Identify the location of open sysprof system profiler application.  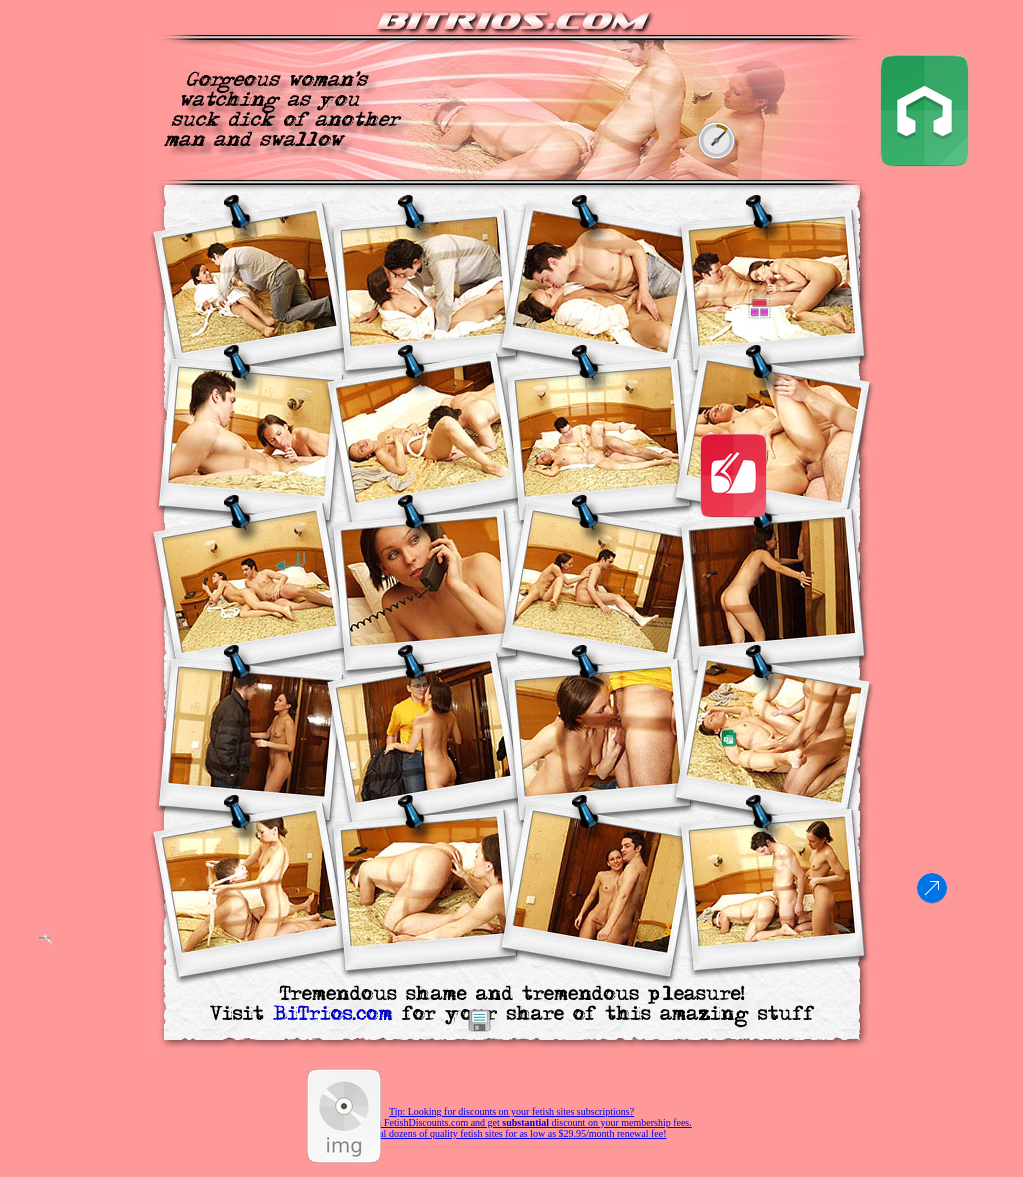
(716, 140).